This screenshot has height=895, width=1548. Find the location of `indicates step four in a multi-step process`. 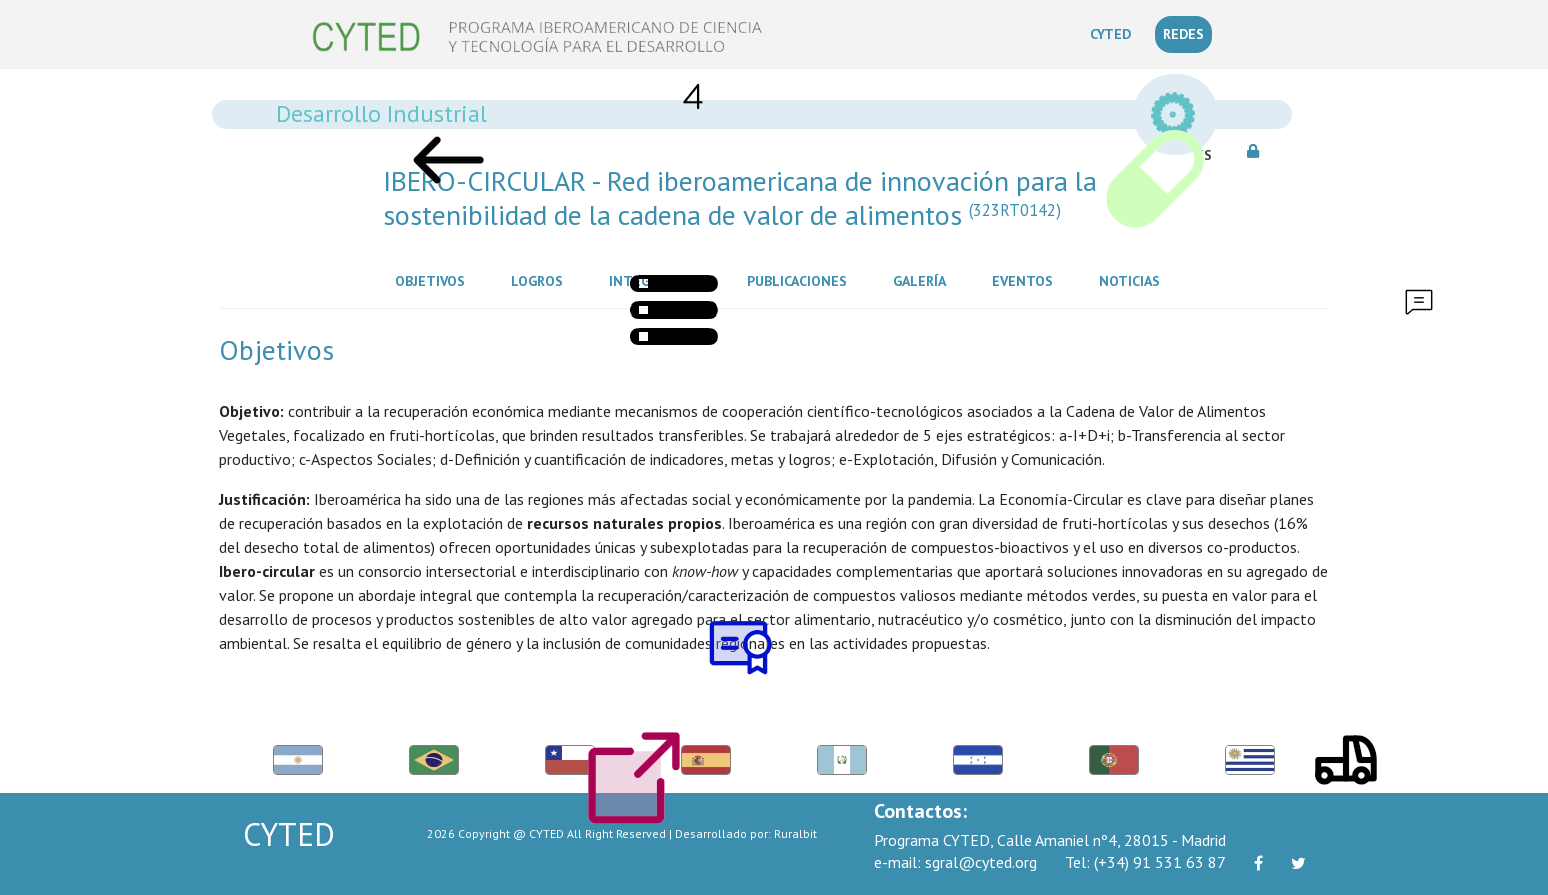

indicates step four in a multi-step process is located at coordinates (693, 96).